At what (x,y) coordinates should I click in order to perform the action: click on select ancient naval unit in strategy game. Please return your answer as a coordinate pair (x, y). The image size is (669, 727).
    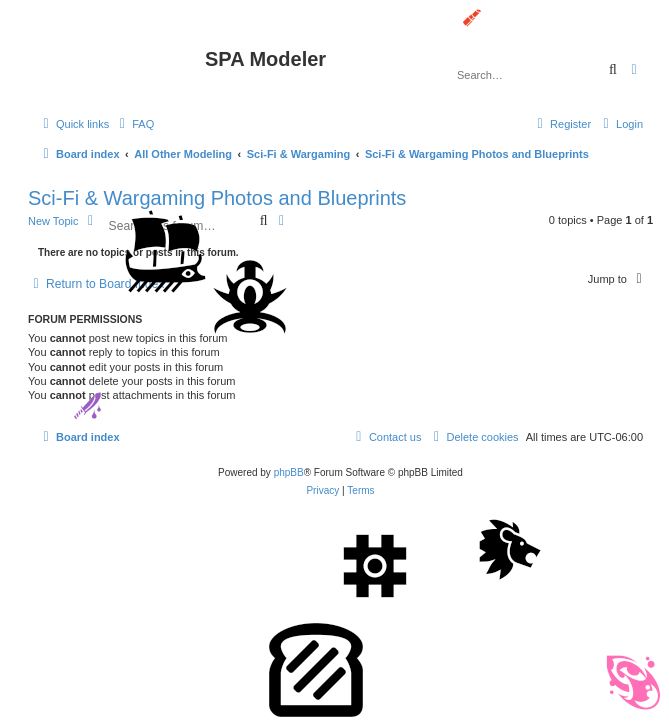
    Looking at the image, I should click on (165, 251).